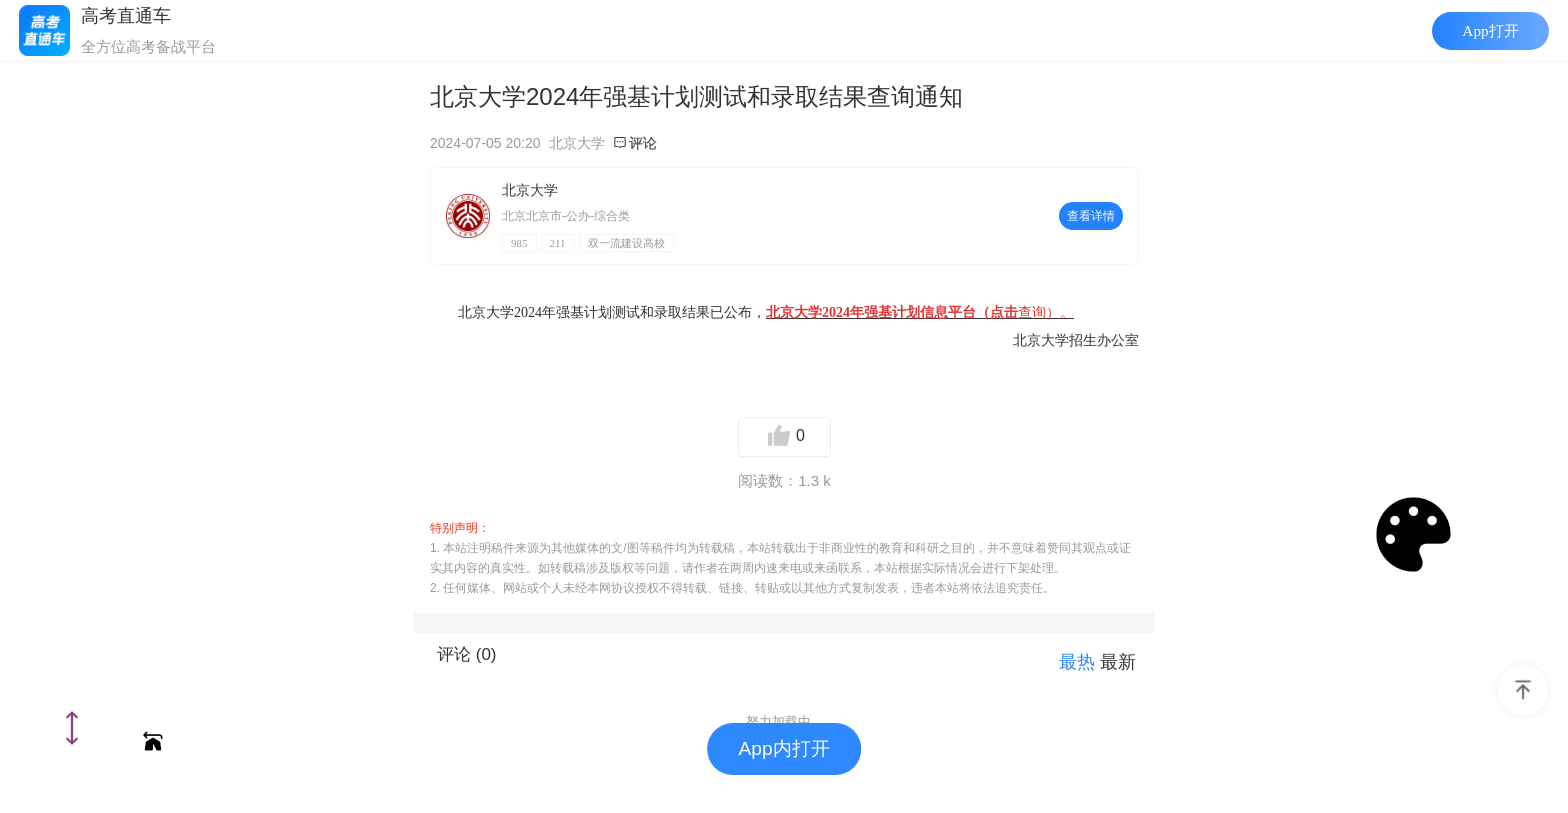 This screenshot has width=1568, height=813. What do you see at coordinates (1413, 534) in the screenshot?
I see `access color and theme settings` at bounding box center [1413, 534].